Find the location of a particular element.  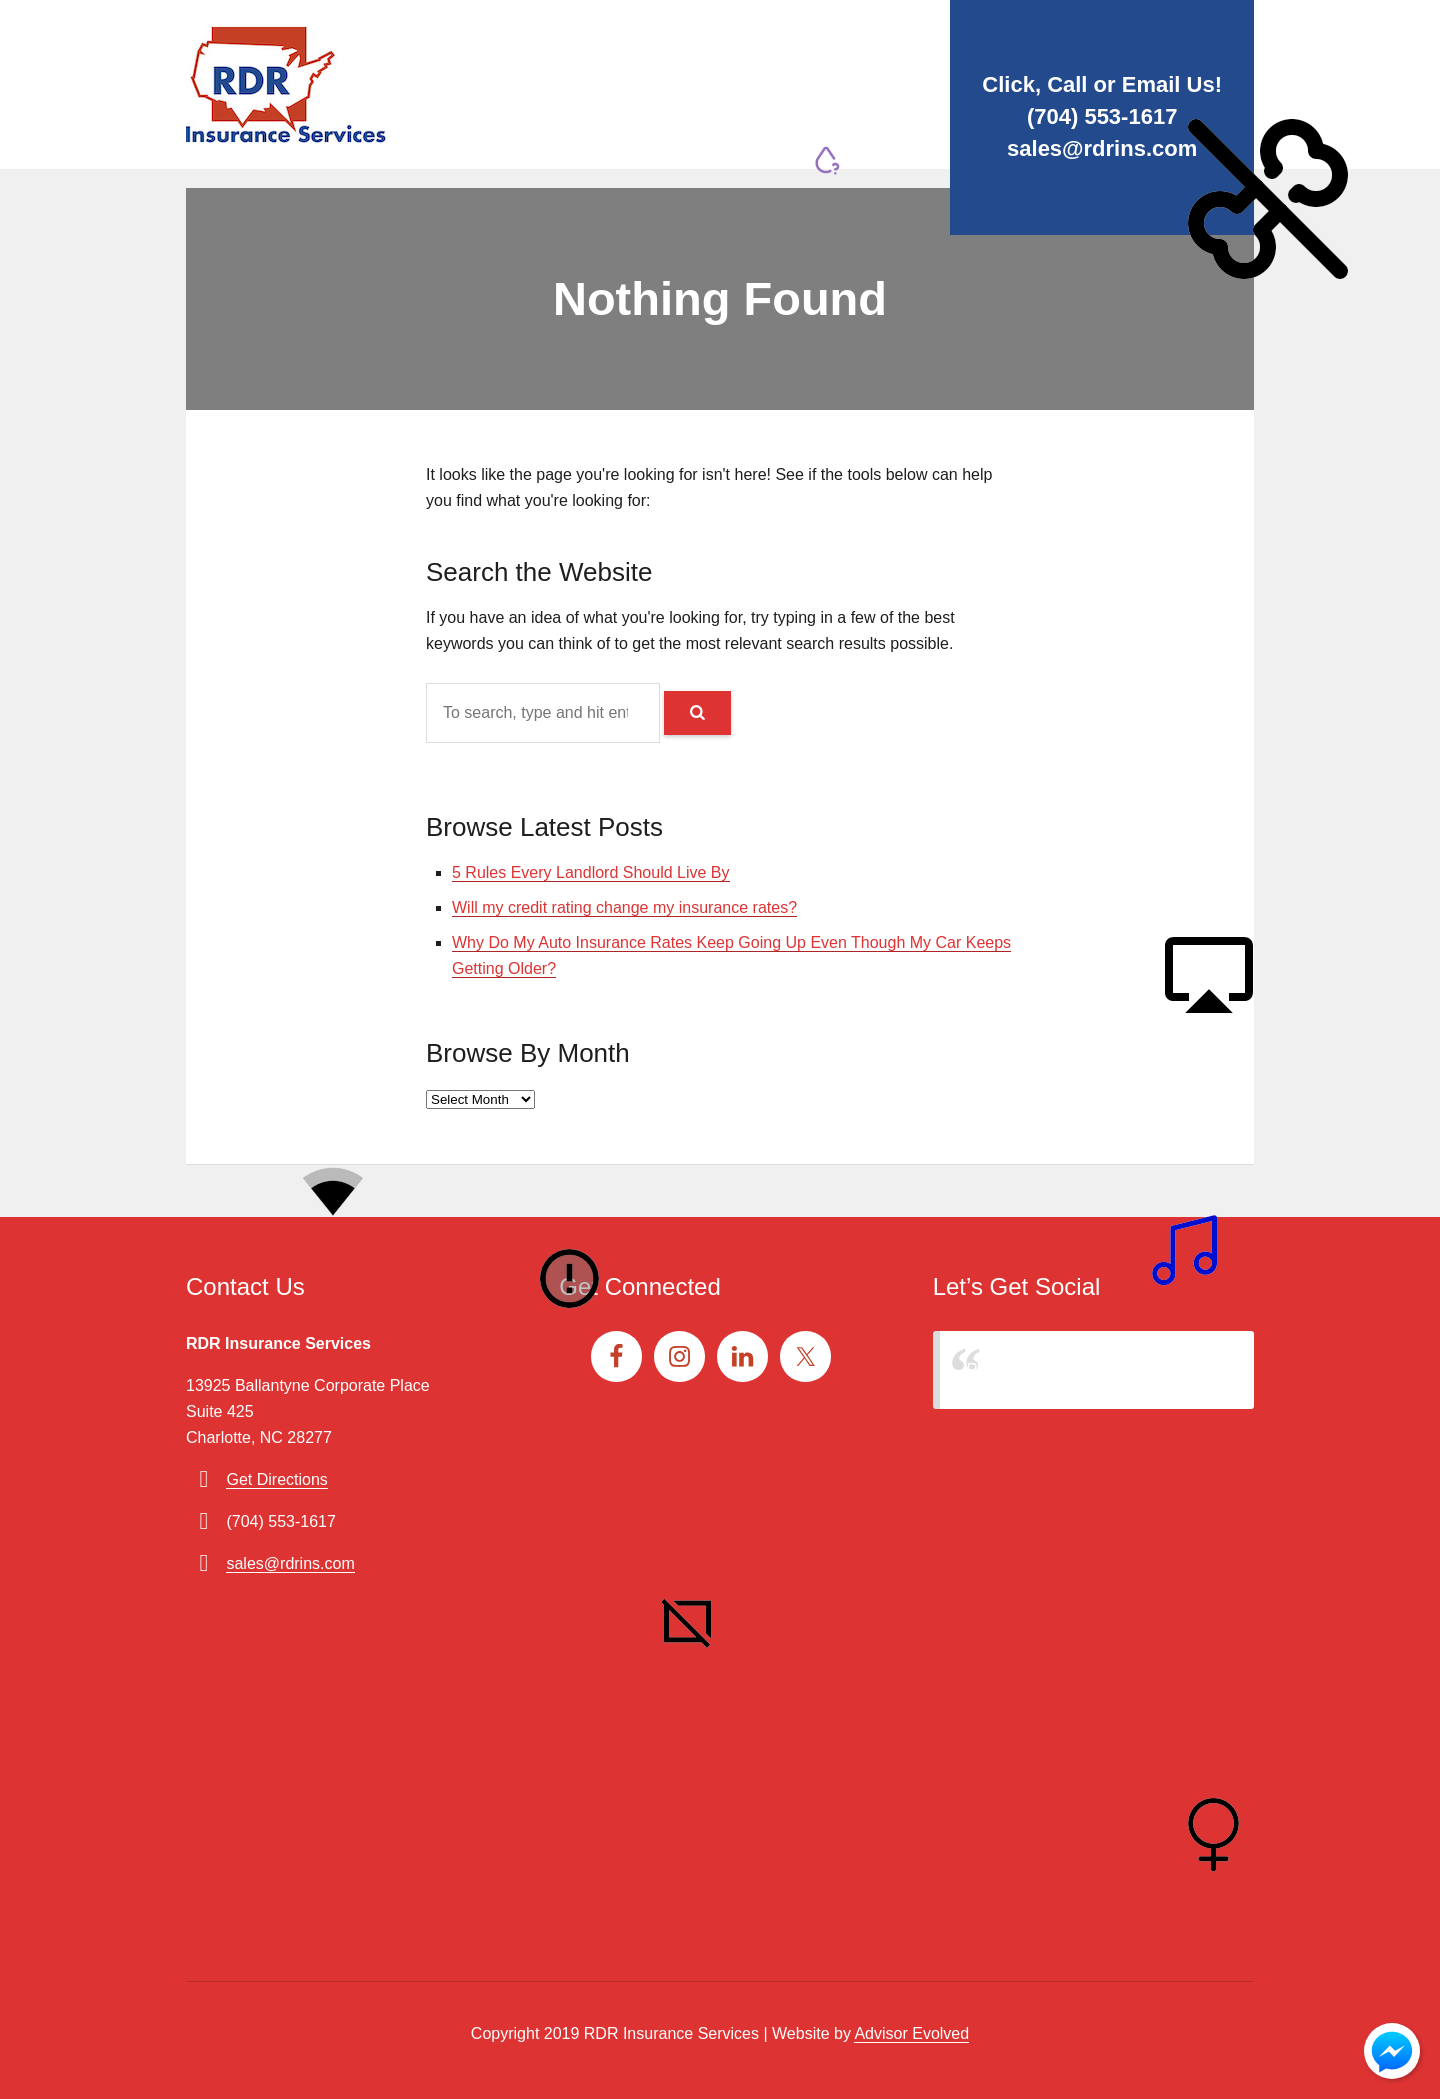

check water quality or status is located at coordinates (826, 160).